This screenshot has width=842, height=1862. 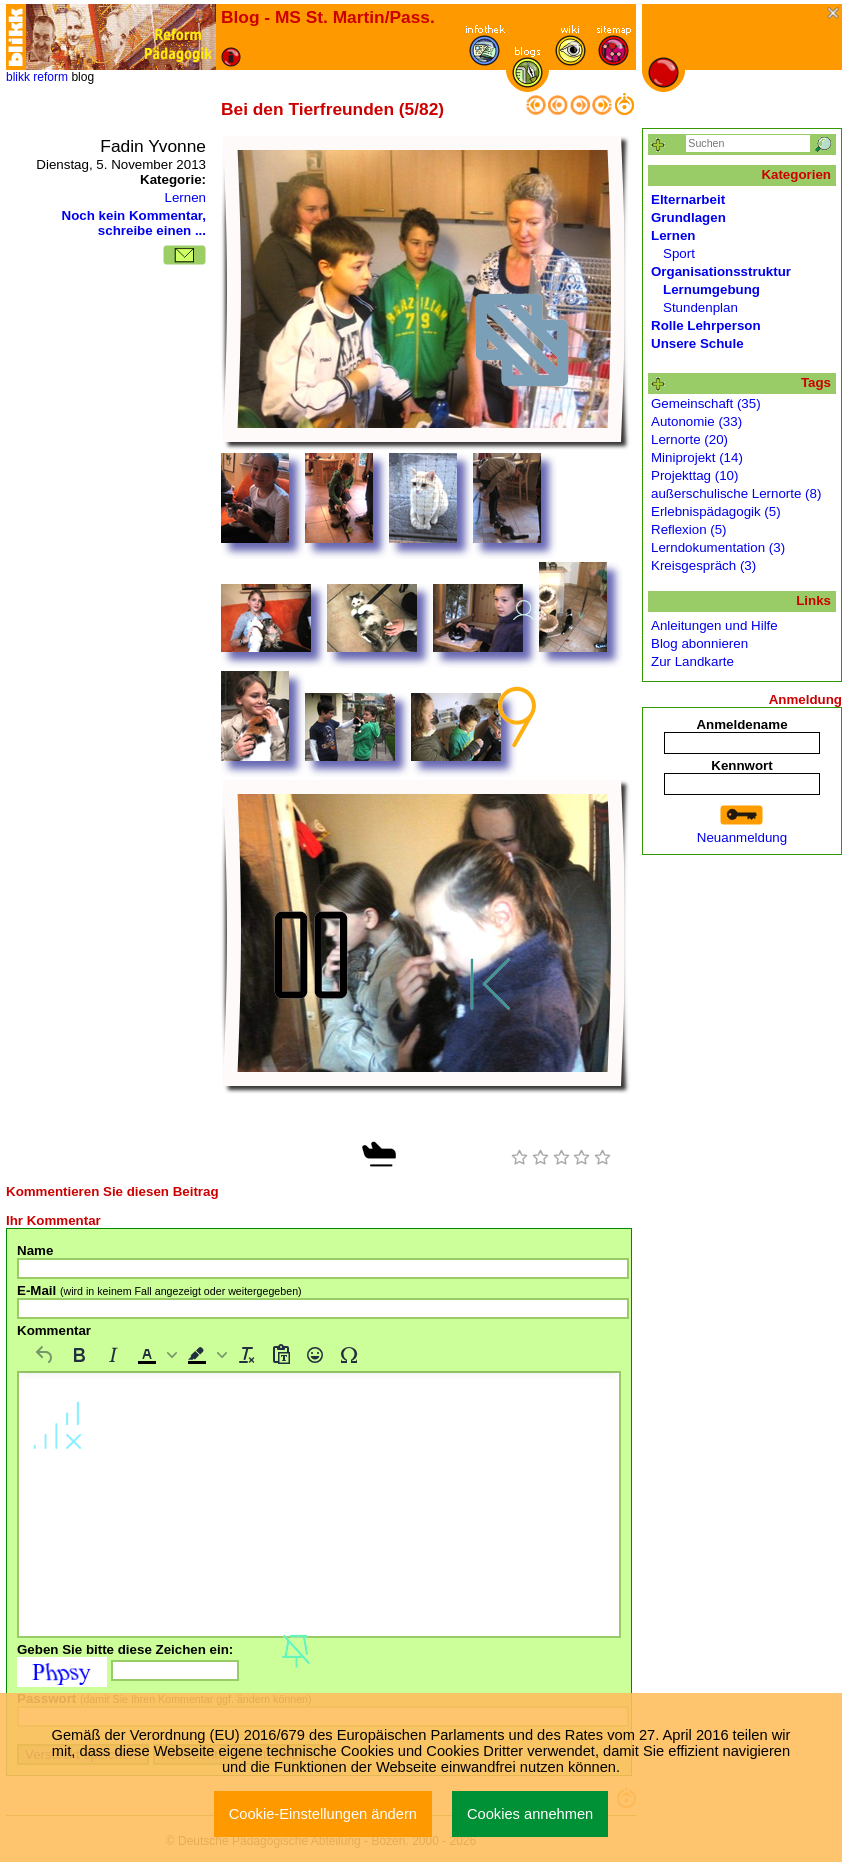 What do you see at coordinates (517, 717) in the screenshot?
I see `indicates the number nine in a list or sequence` at bounding box center [517, 717].